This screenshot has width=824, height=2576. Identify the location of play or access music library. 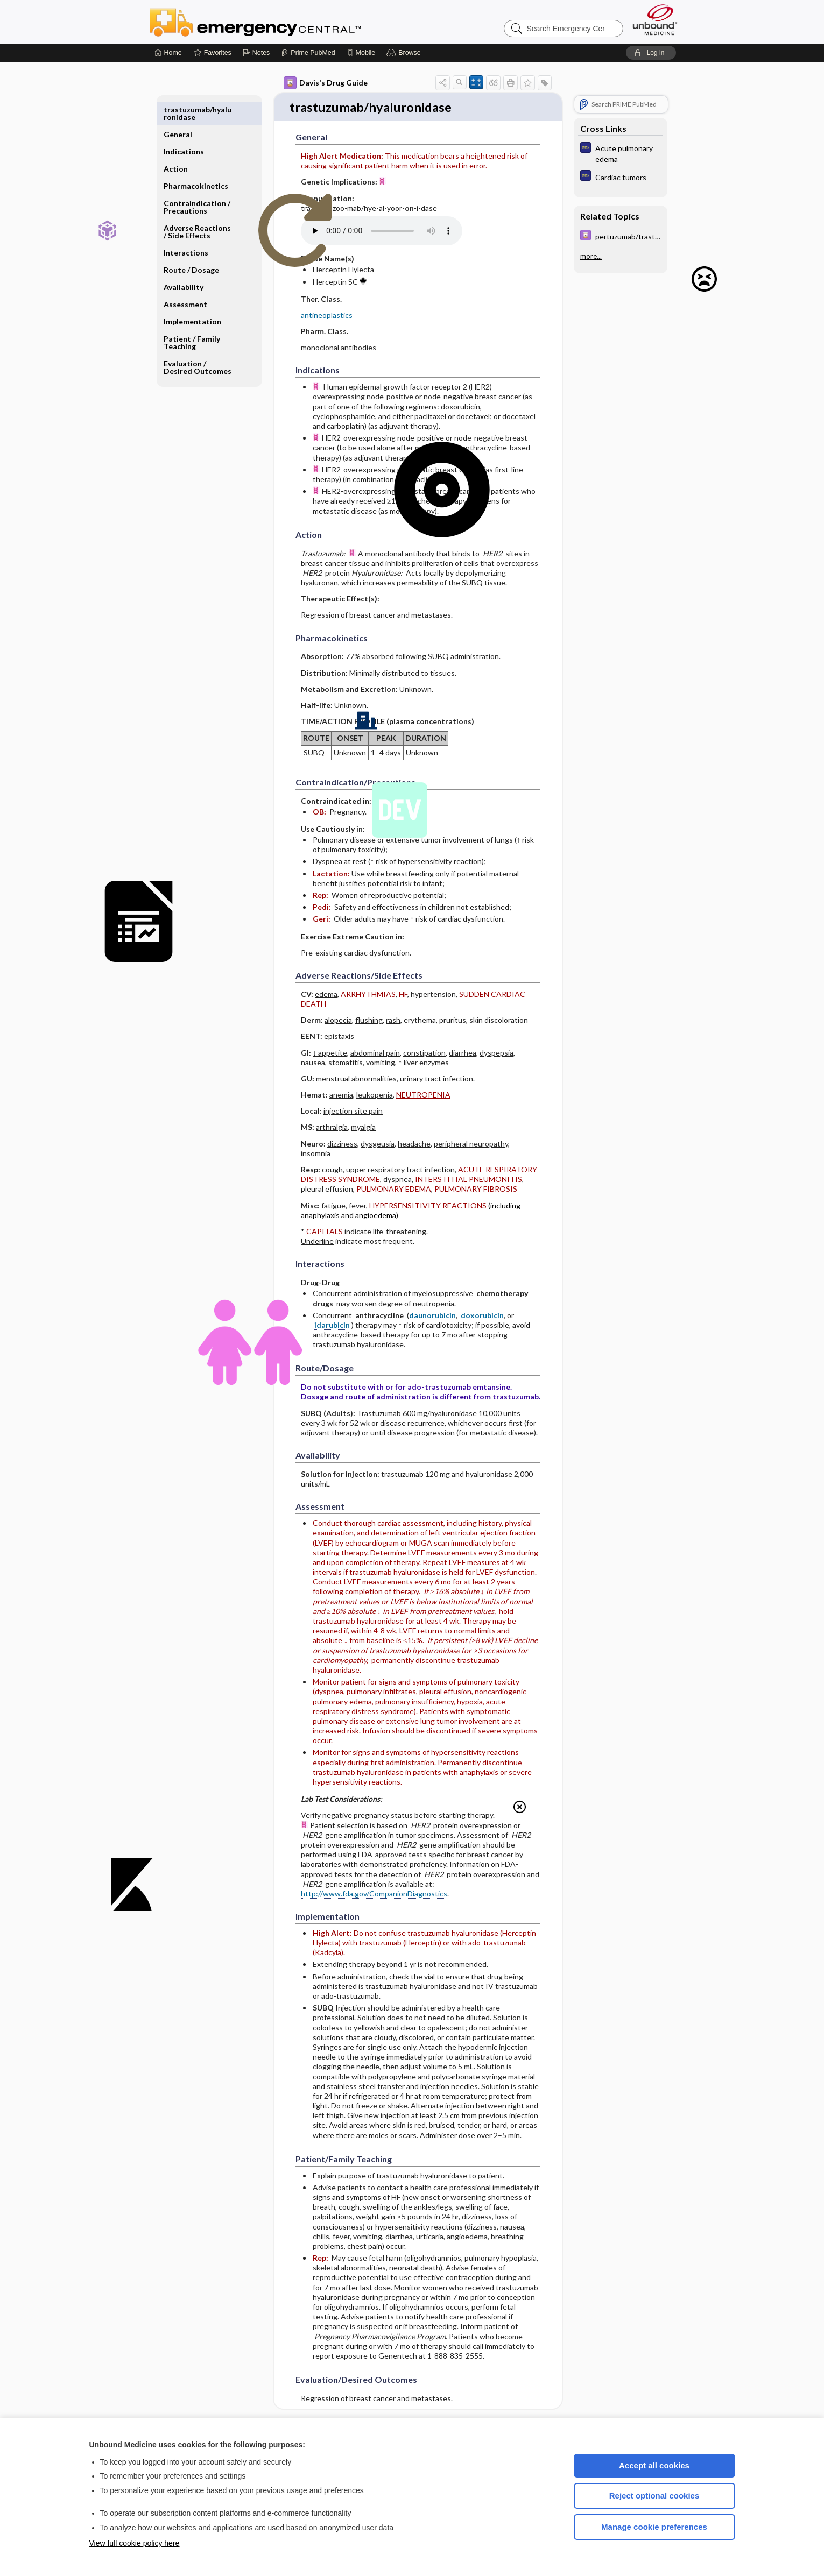
(442, 490).